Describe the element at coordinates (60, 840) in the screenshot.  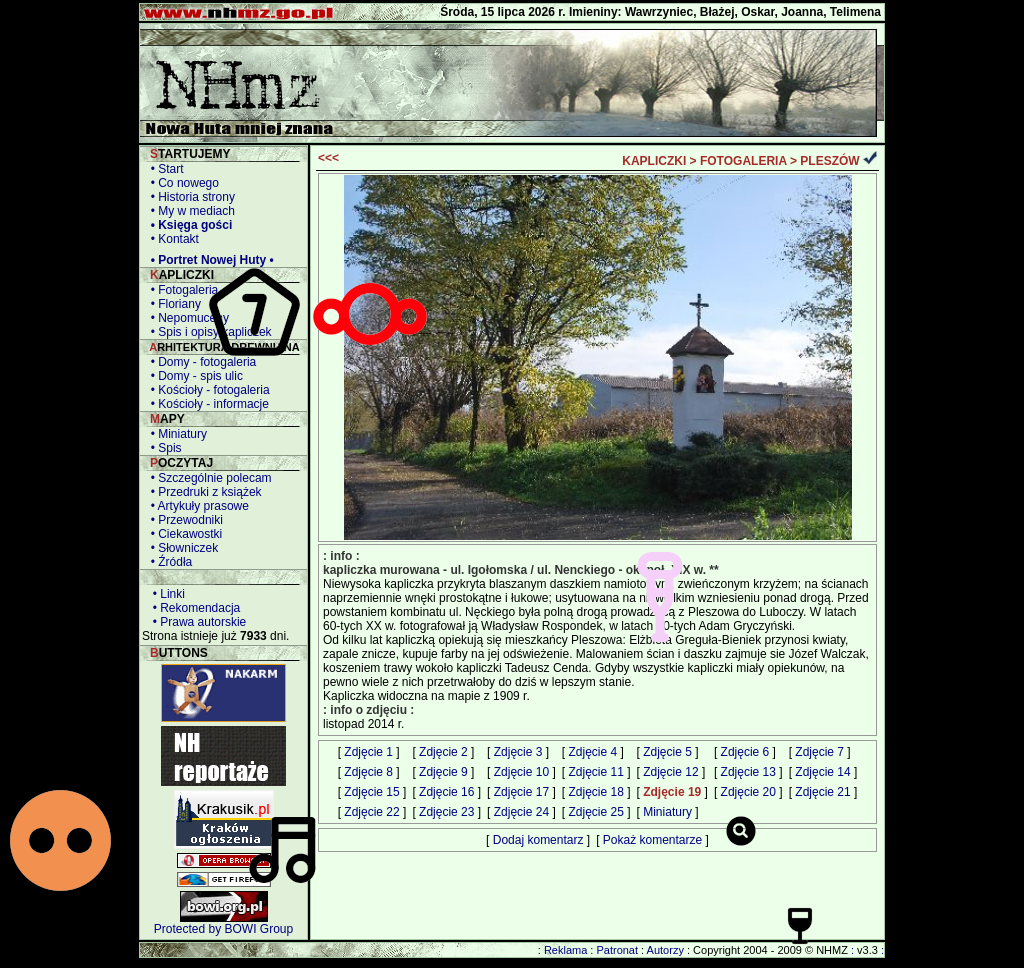
I see `open Flickr app` at that location.